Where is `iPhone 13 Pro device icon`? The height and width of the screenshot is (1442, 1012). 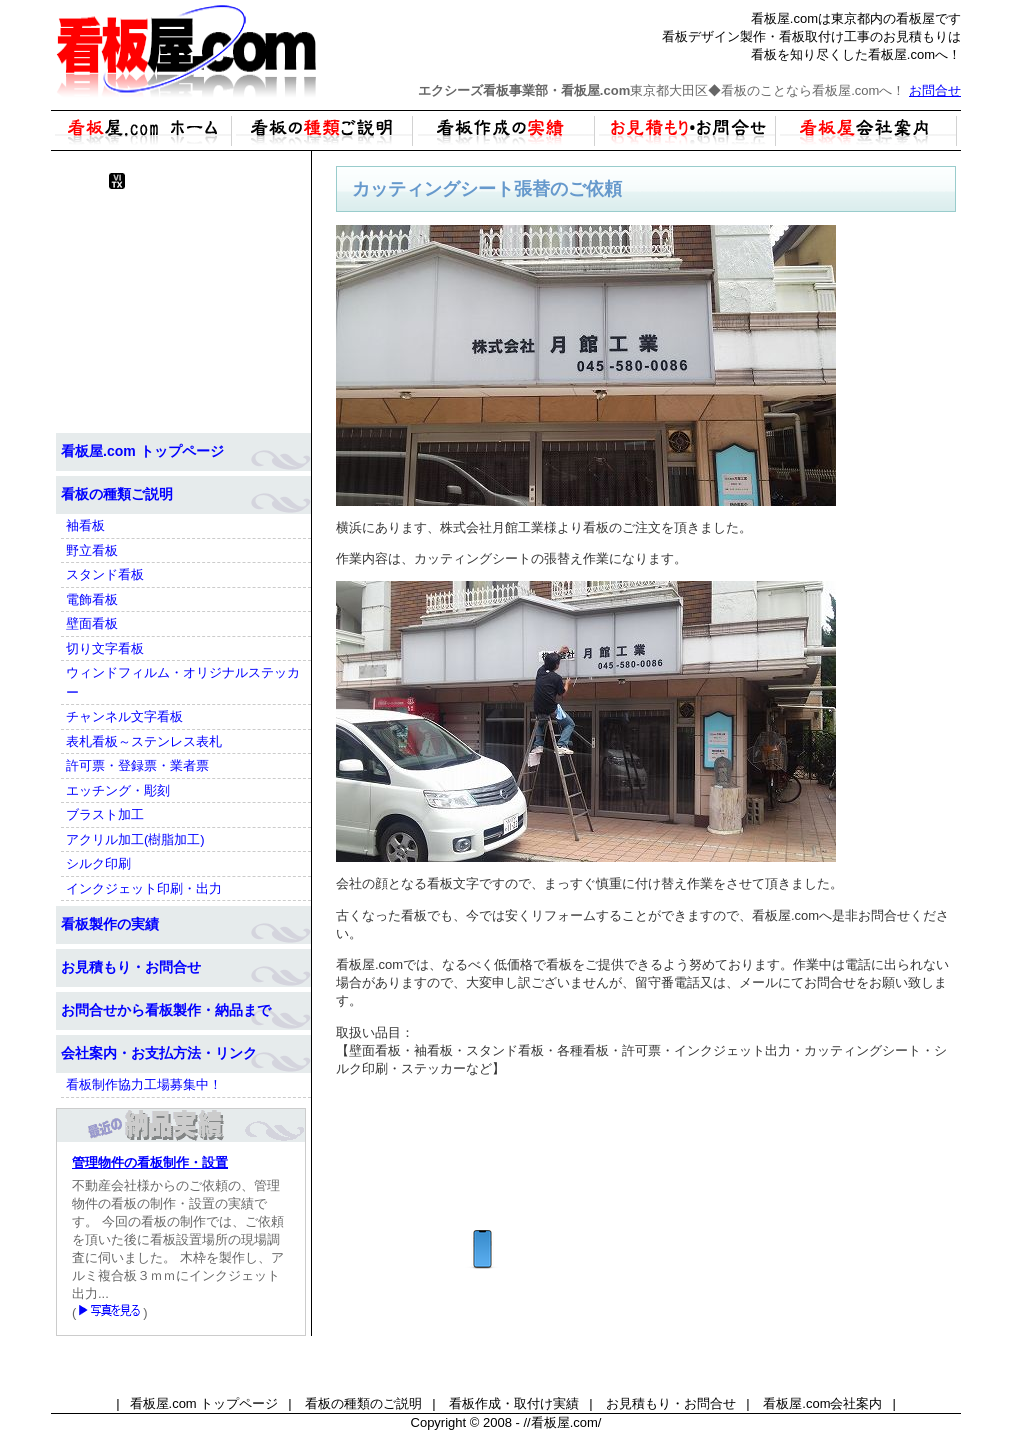
iPhone 13 Pro device icon is located at coordinates (482, 1249).